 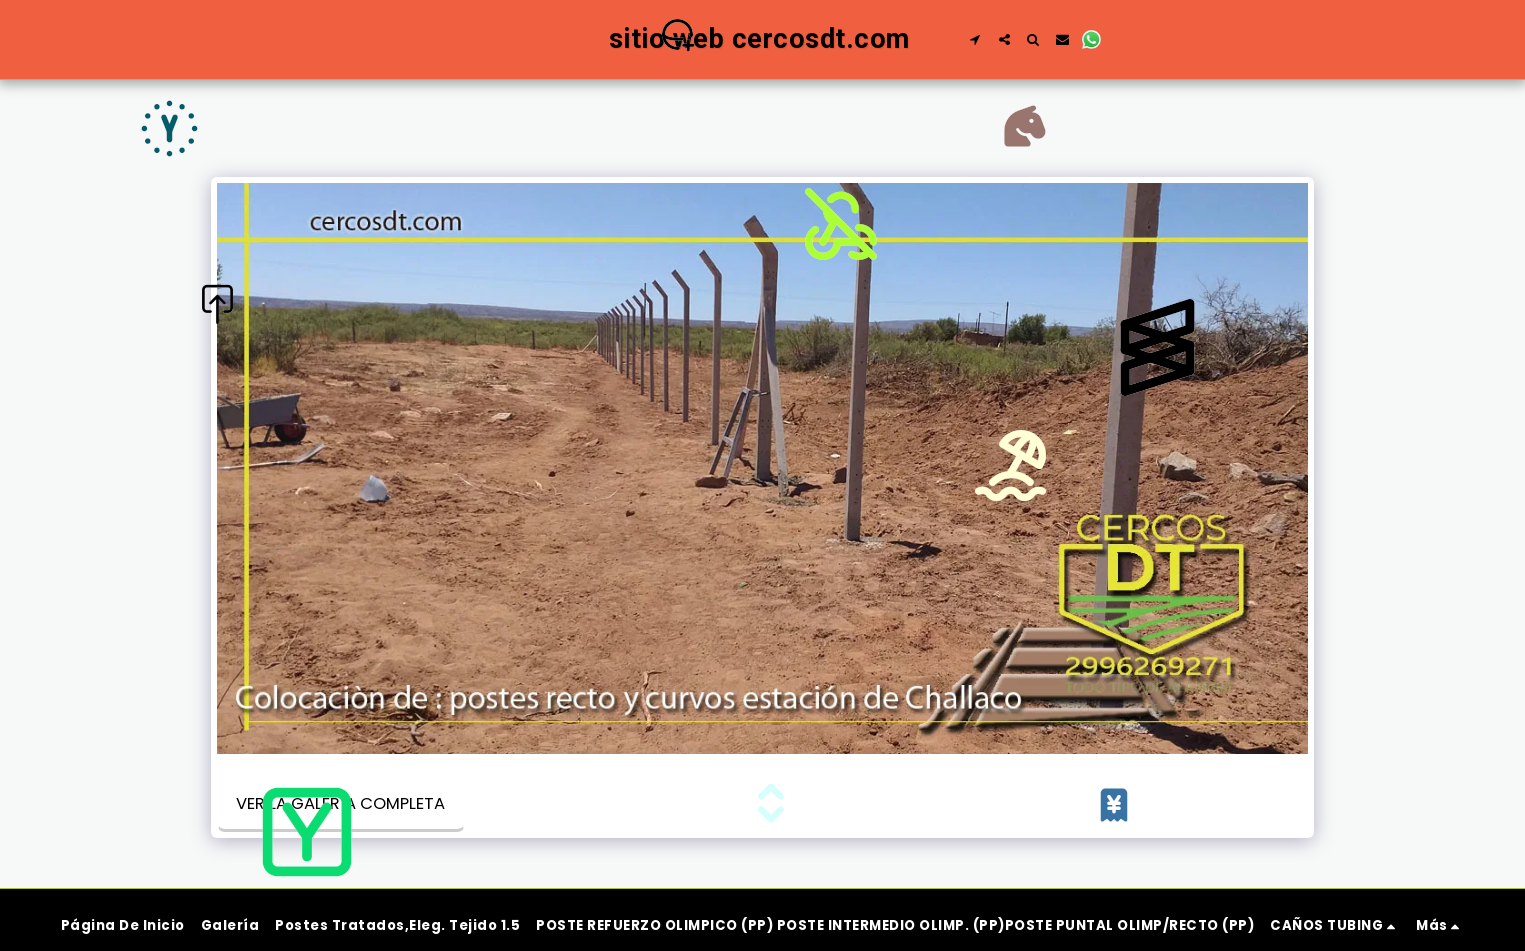 I want to click on expand or collapse a section, so click(x=771, y=803).